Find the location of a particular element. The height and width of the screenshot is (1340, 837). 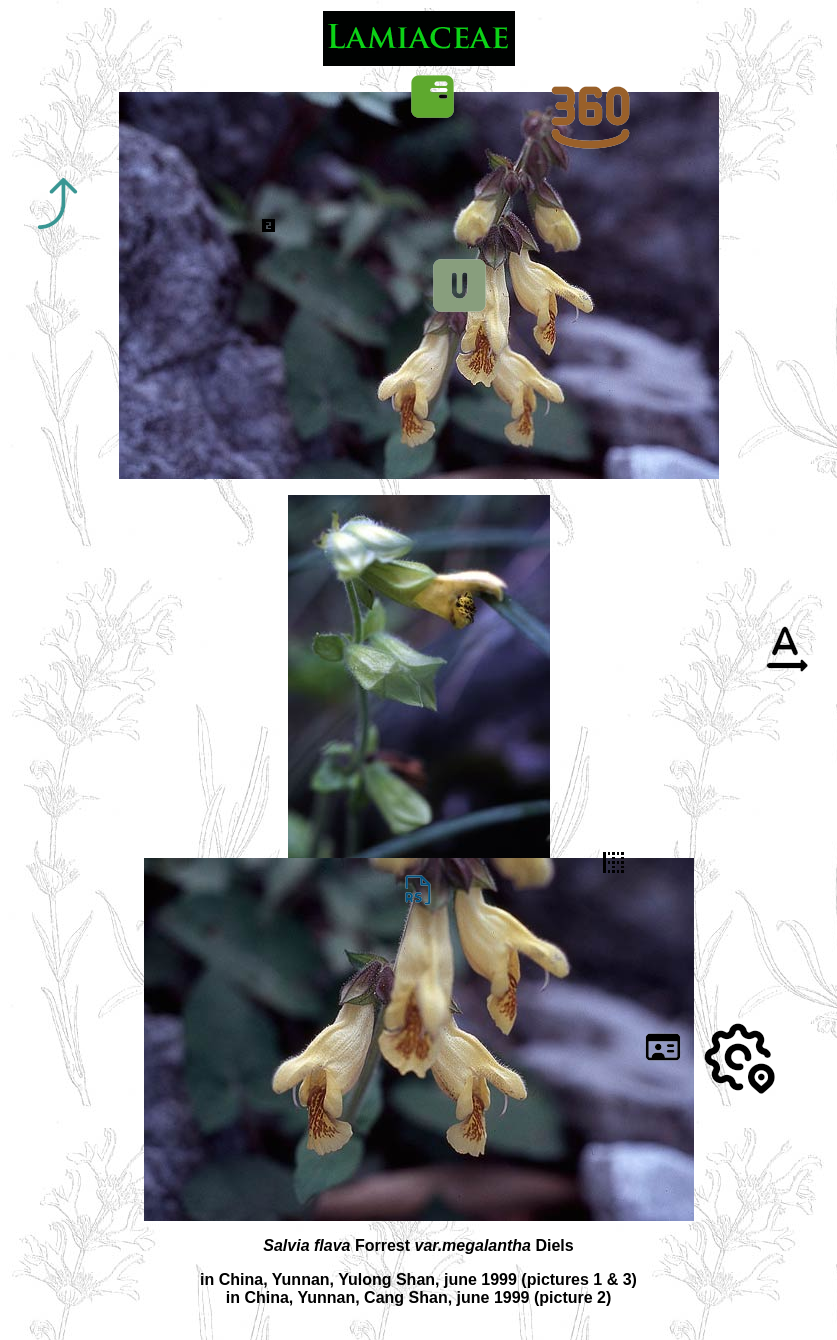

a Rust source code file is located at coordinates (418, 890).